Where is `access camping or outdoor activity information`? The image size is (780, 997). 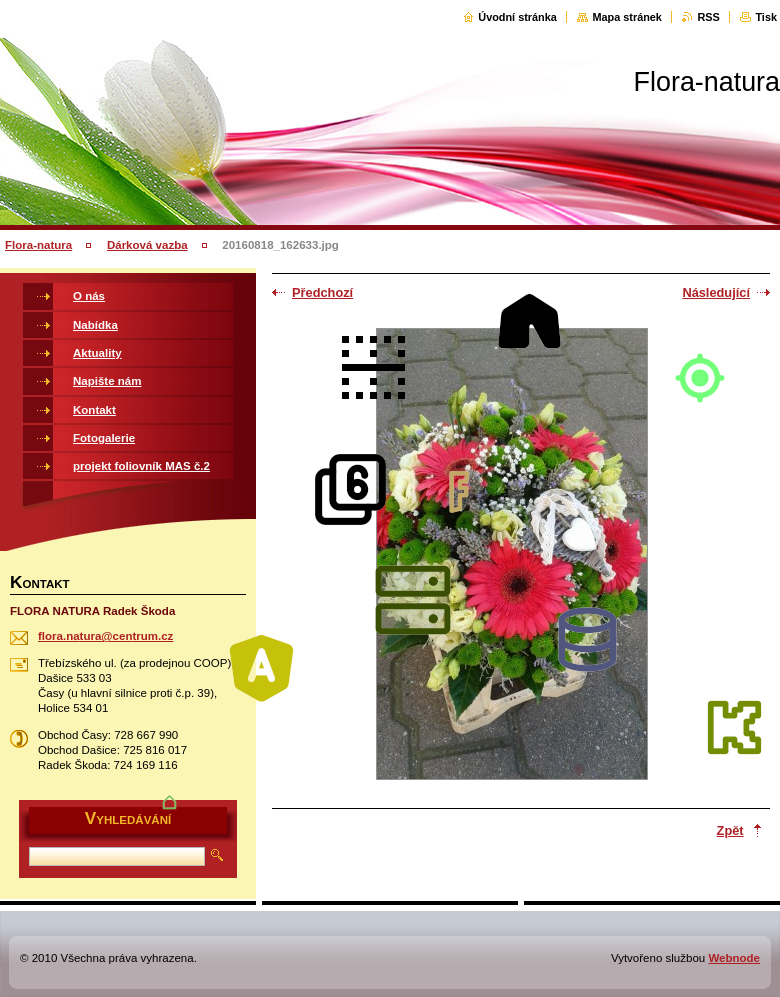
access camping or outdoor activity information is located at coordinates (529, 320).